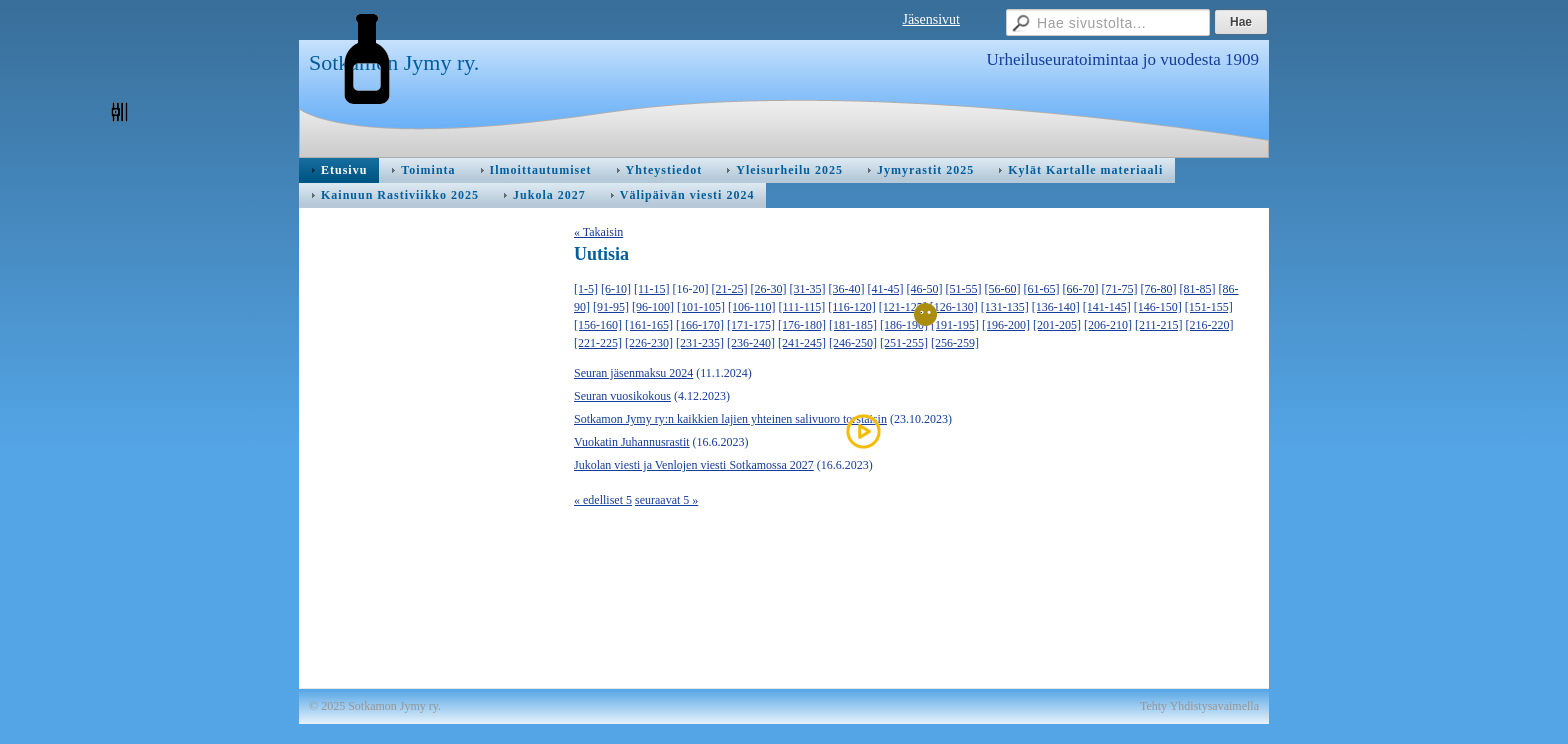  I want to click on indicates a neutral or no-opinion response, so click(925, 314).